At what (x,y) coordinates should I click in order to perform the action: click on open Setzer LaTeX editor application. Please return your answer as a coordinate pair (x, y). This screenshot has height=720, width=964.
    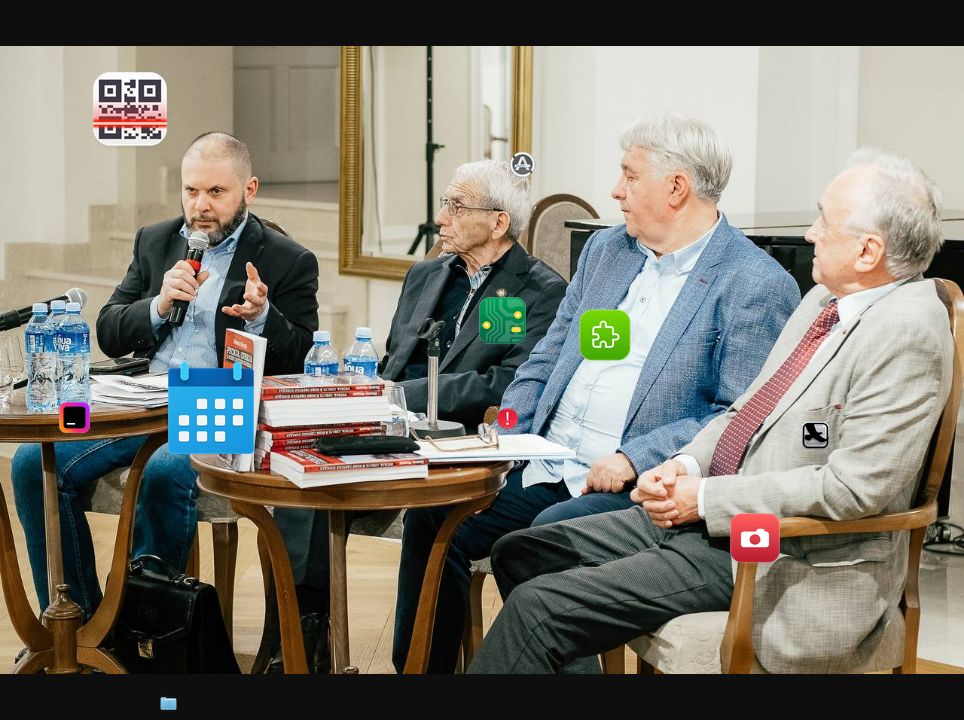
    Looking at the image, I should click on (815, 435).